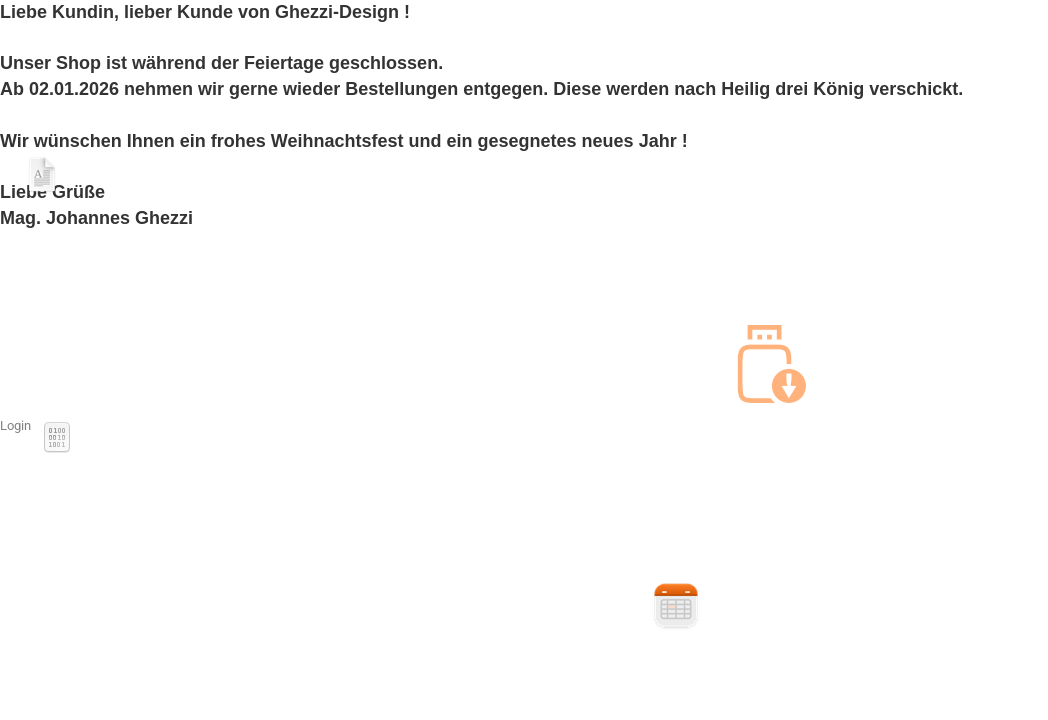  I want to click on open calendar and tasks preferences, so click(676, 606).